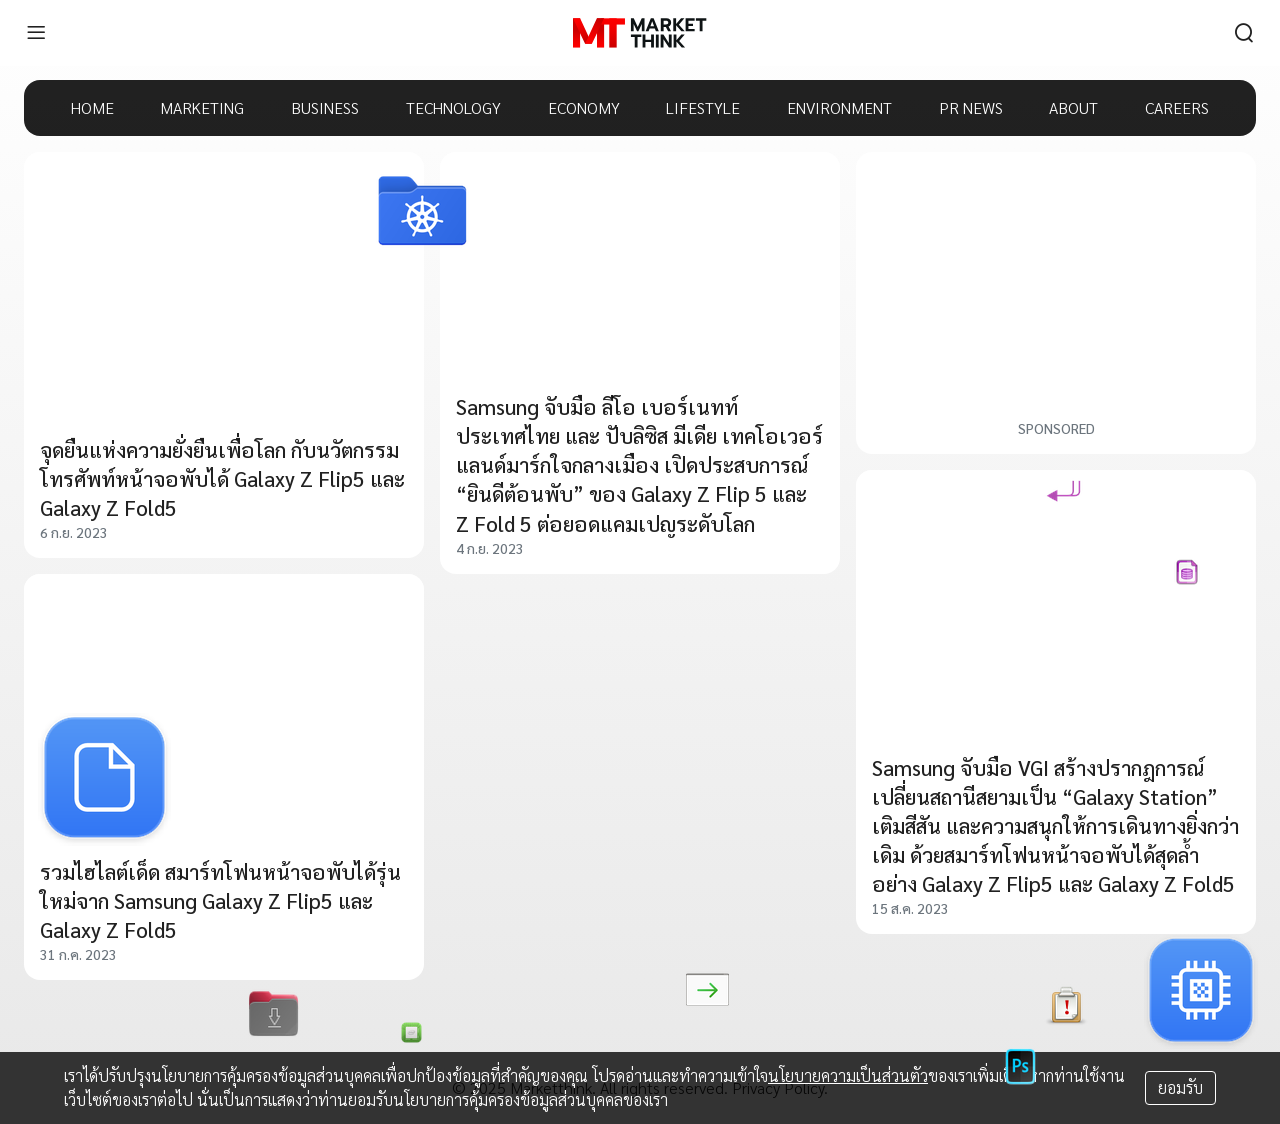 This screenshot has height=1124, width=1280. What do you see at coordinates (1187, 572) in the screenshot?
I see `open an opendocument database file` at bounding box center [1187, 572].